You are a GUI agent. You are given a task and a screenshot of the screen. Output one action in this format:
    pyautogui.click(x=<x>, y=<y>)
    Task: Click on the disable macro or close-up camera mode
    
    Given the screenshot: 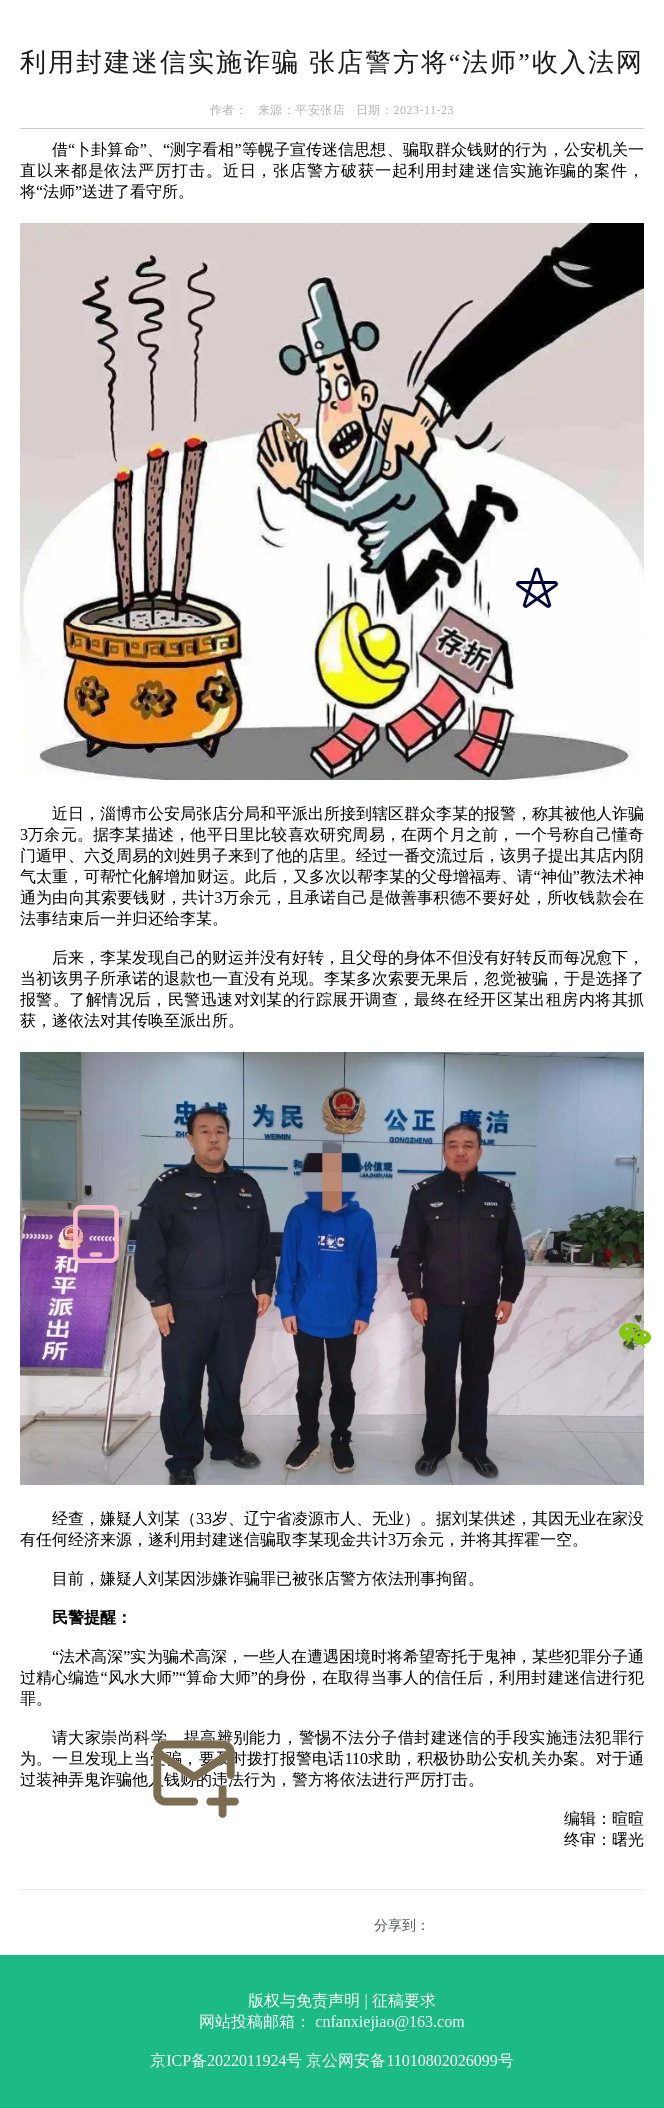 What is the action you would take?
    pyautogui.click(x=291, y=427)
    